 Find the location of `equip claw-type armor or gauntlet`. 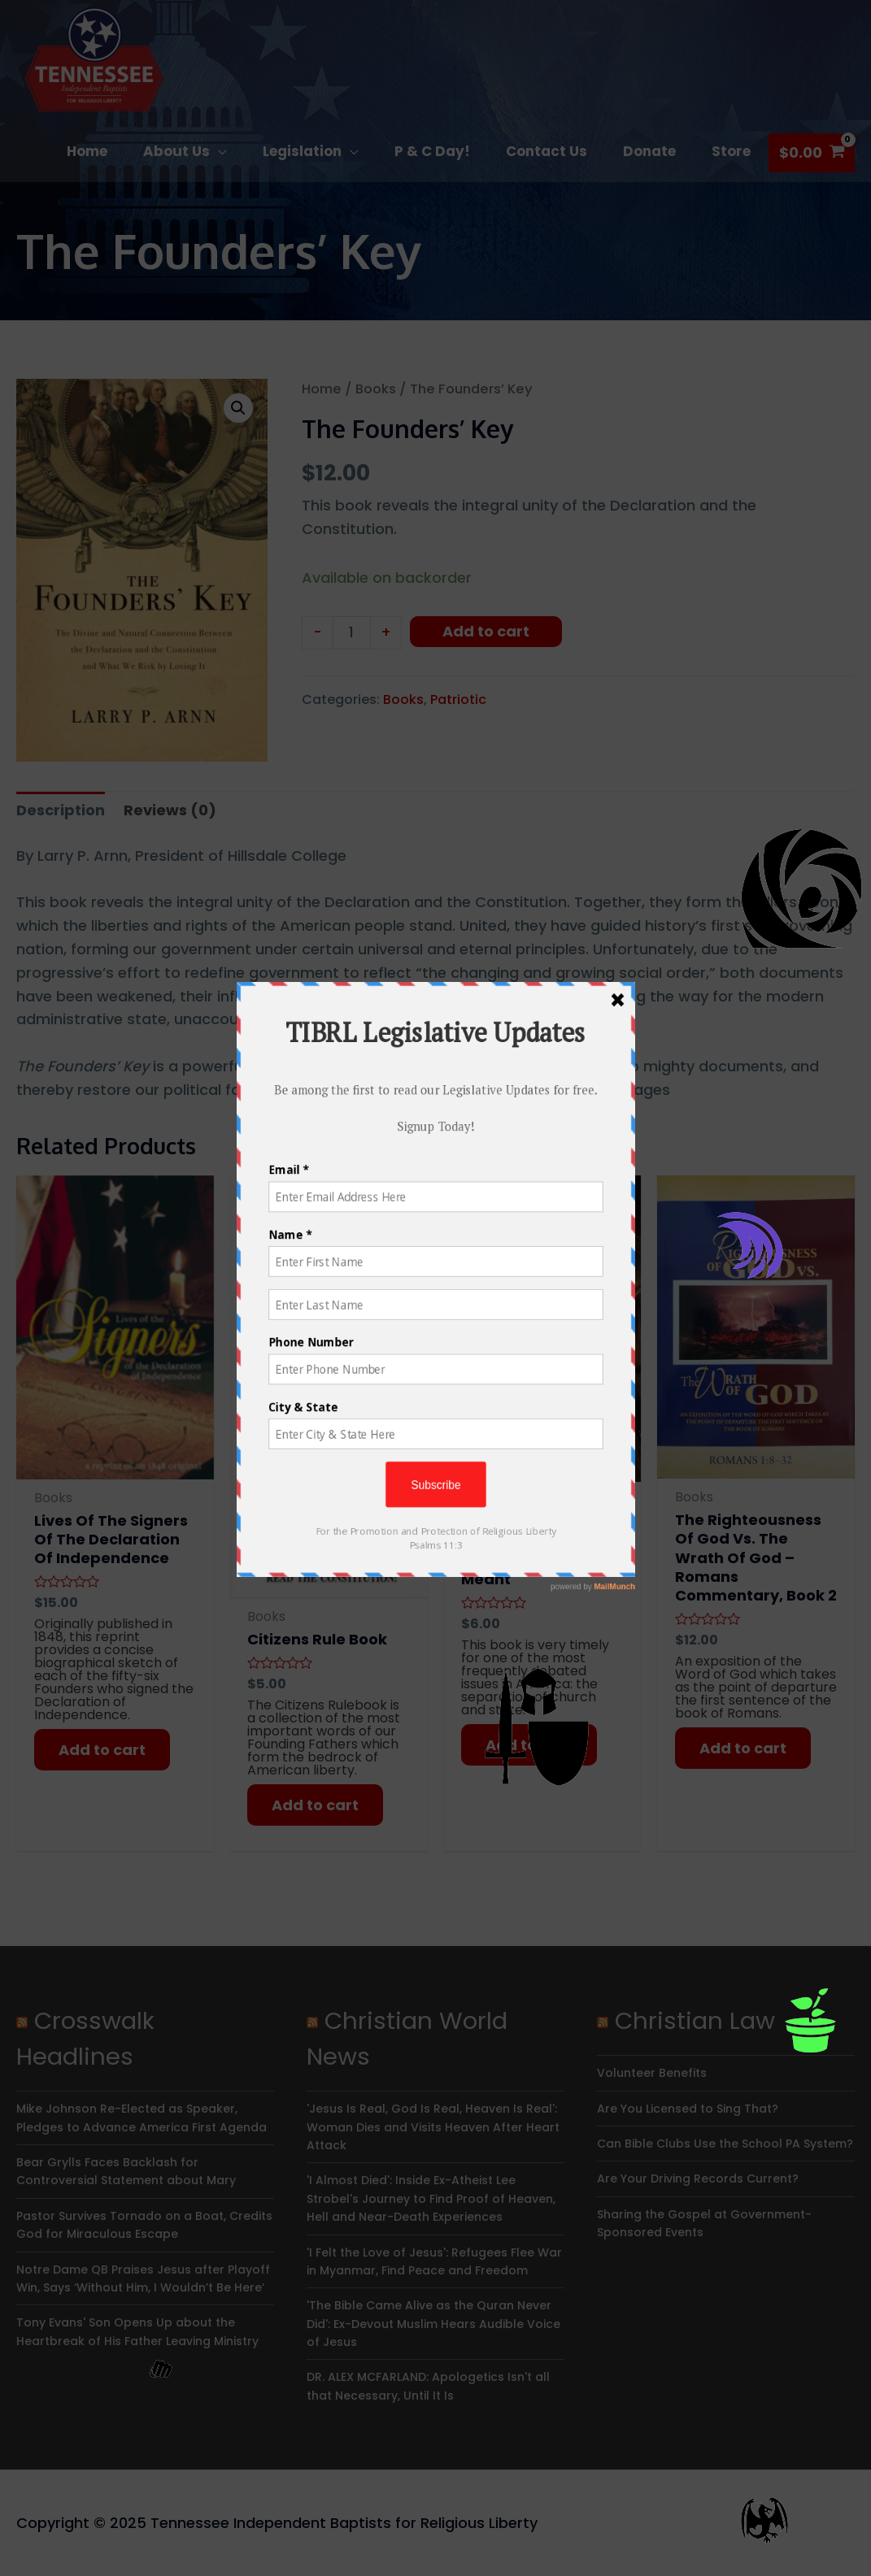

equip claw-type armor or gauntlet is located at coordinates (750, 1245).